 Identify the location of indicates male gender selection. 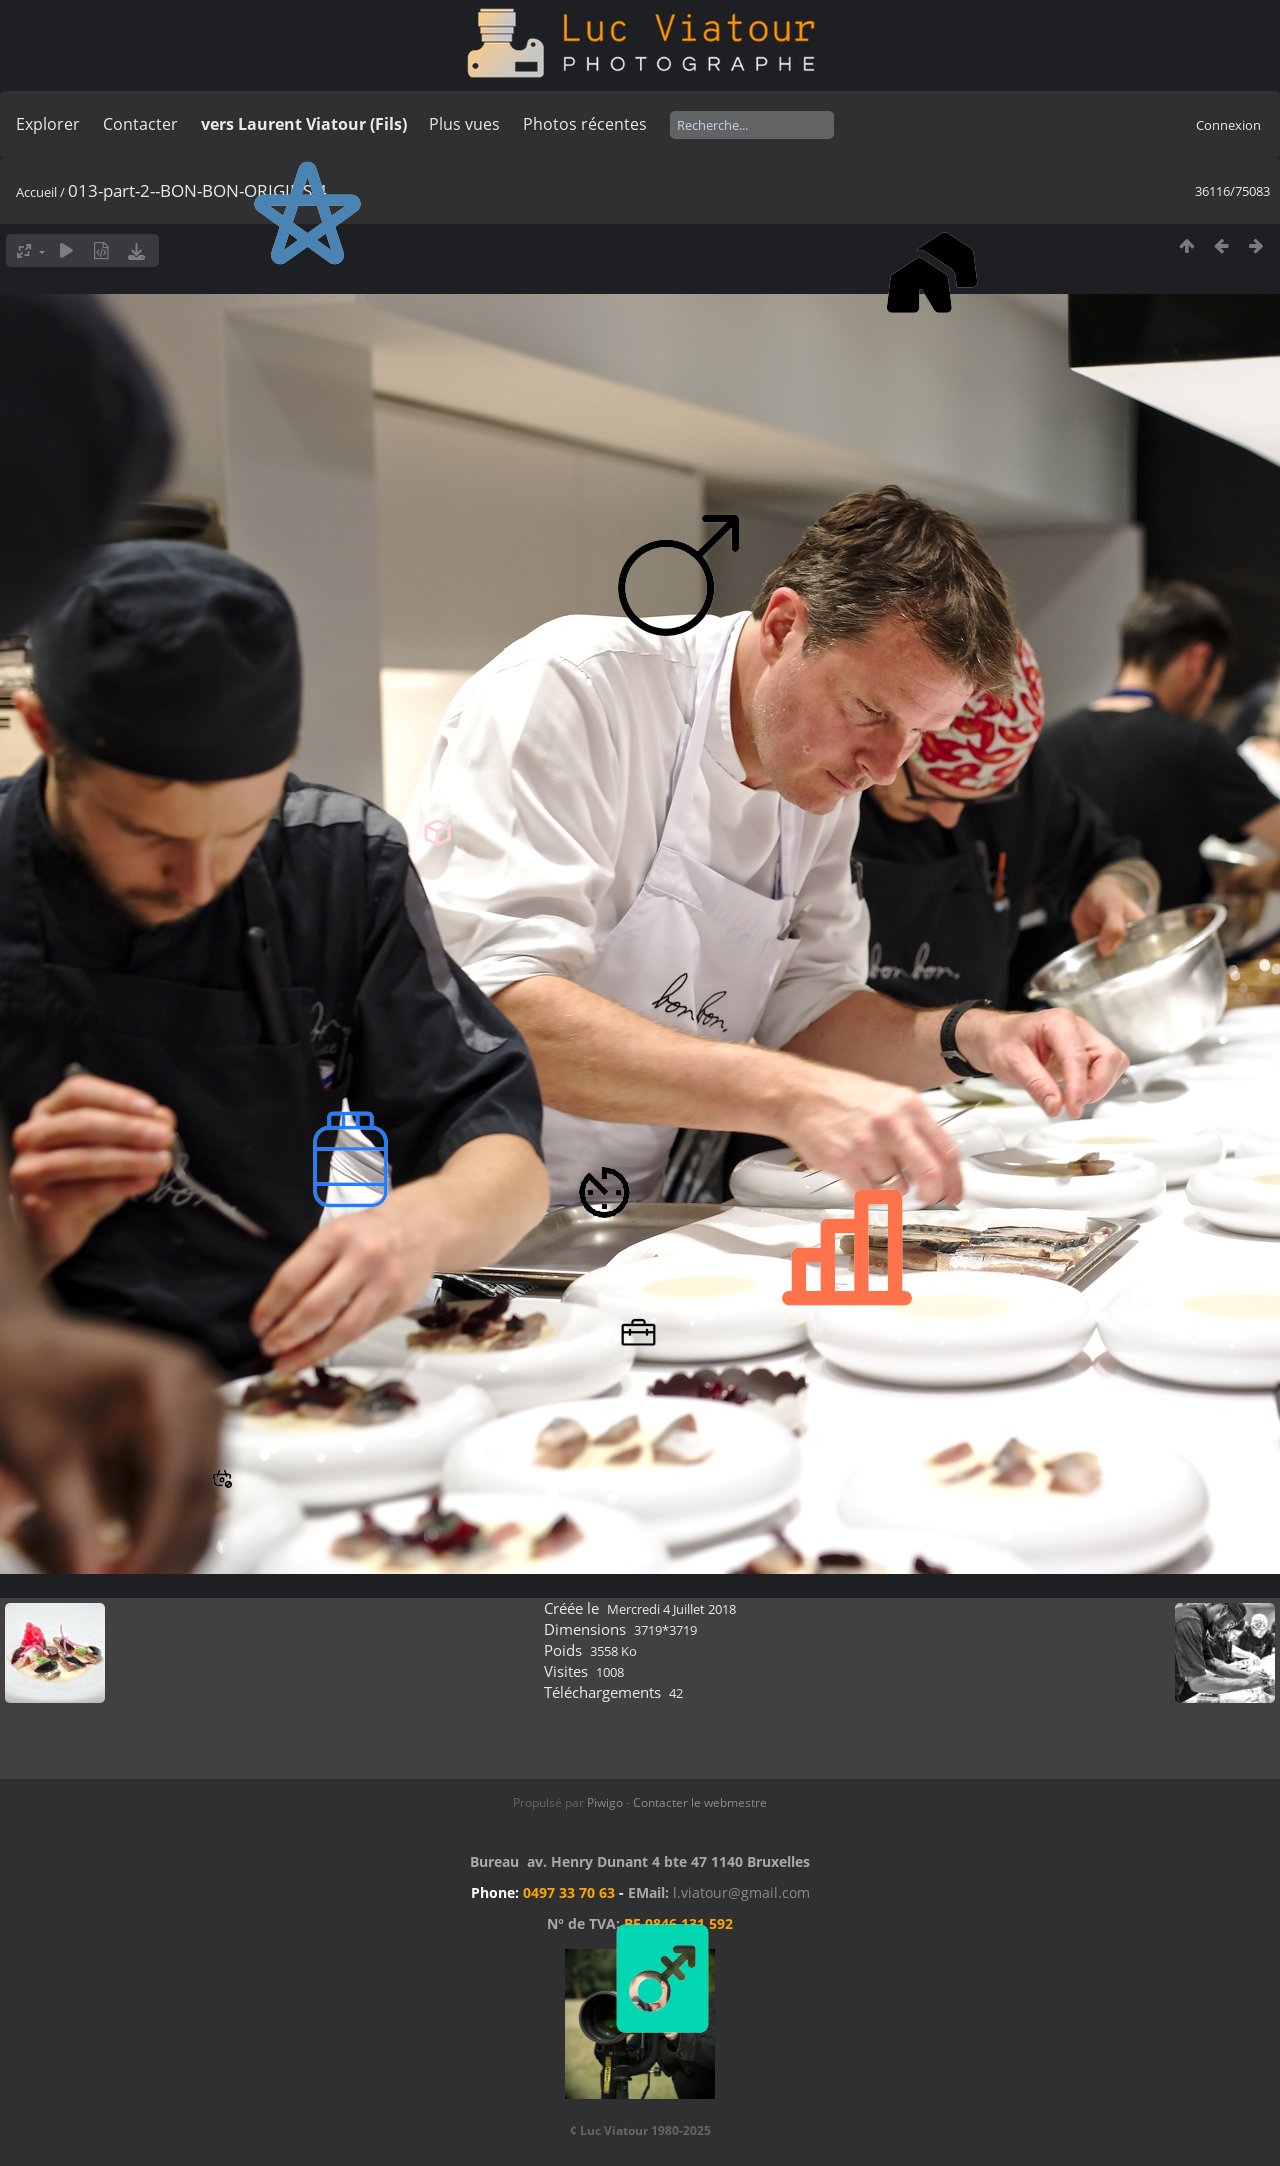
(681, 573).